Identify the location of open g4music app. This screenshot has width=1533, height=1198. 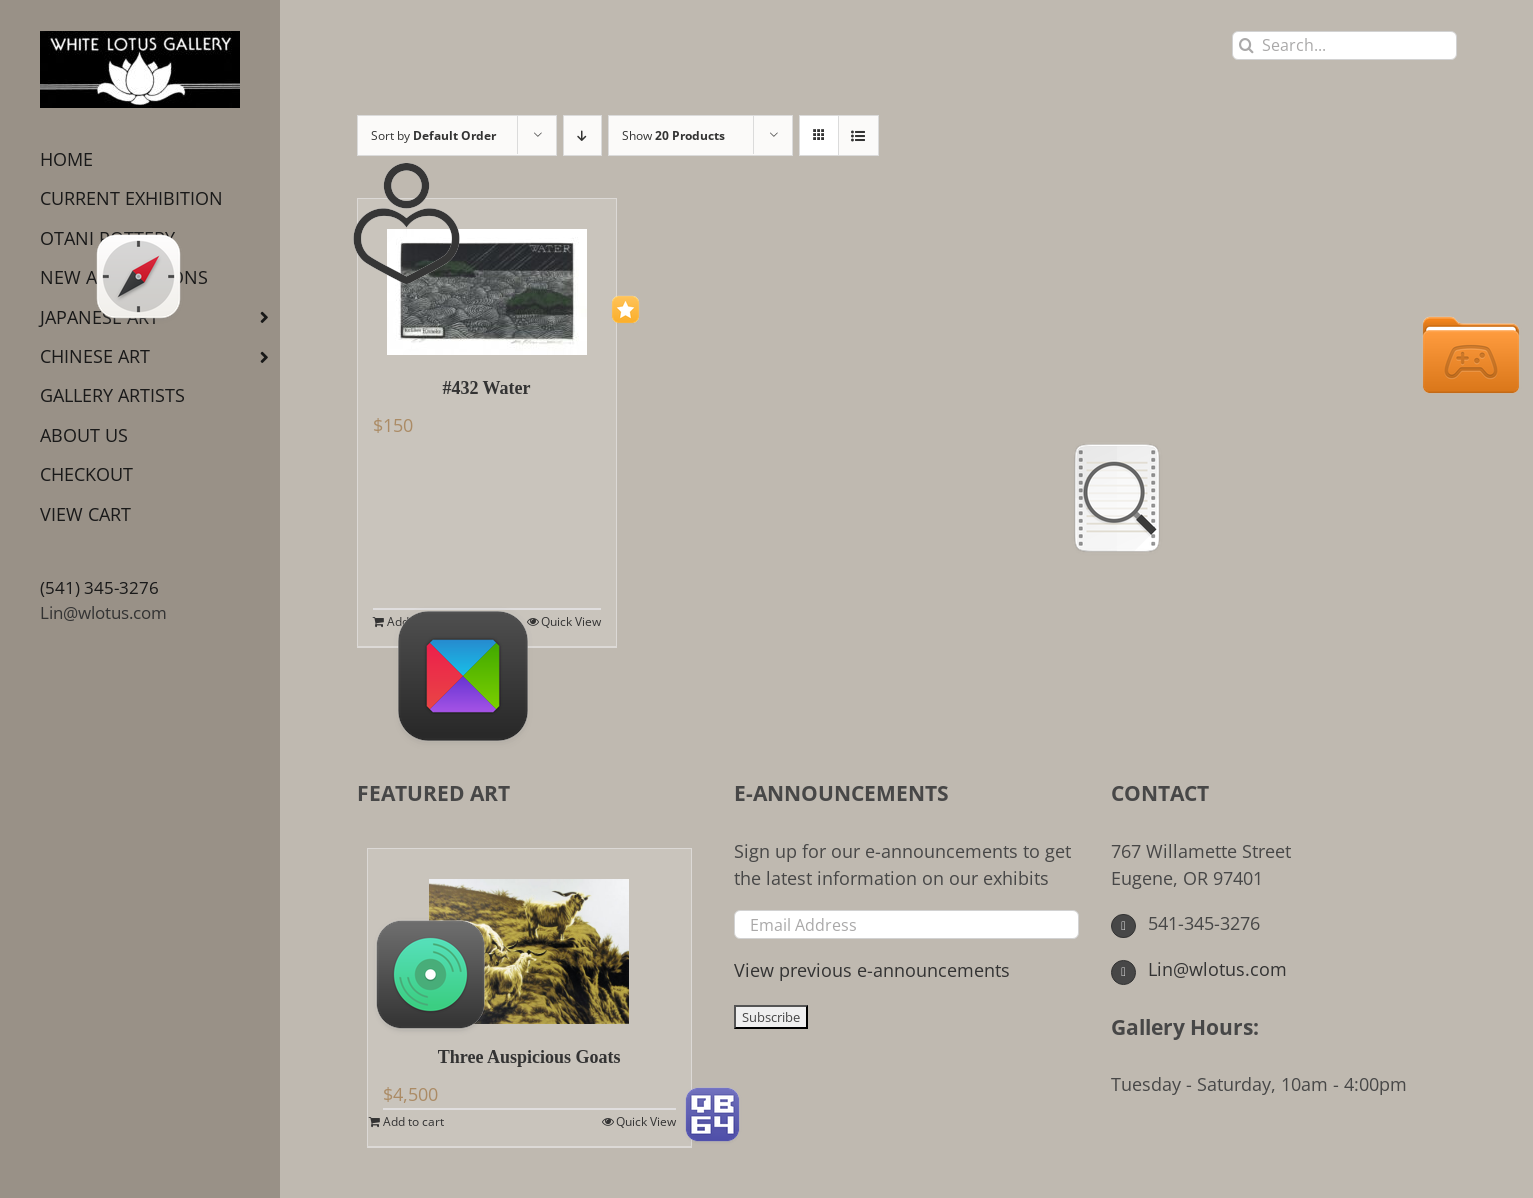
(430, 974).